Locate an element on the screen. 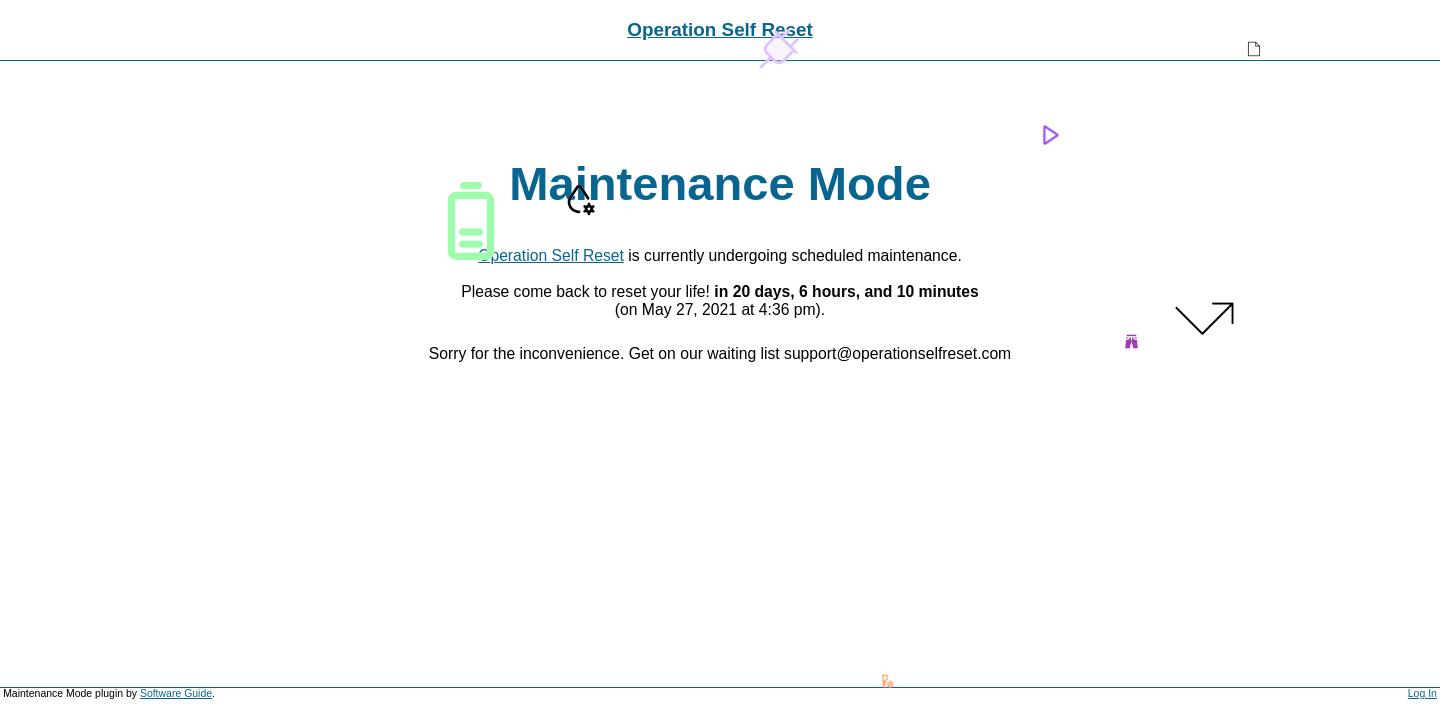 The width and height of the screenshot is (1440, 720). start debugging session is located at coordinates (1049, 134).